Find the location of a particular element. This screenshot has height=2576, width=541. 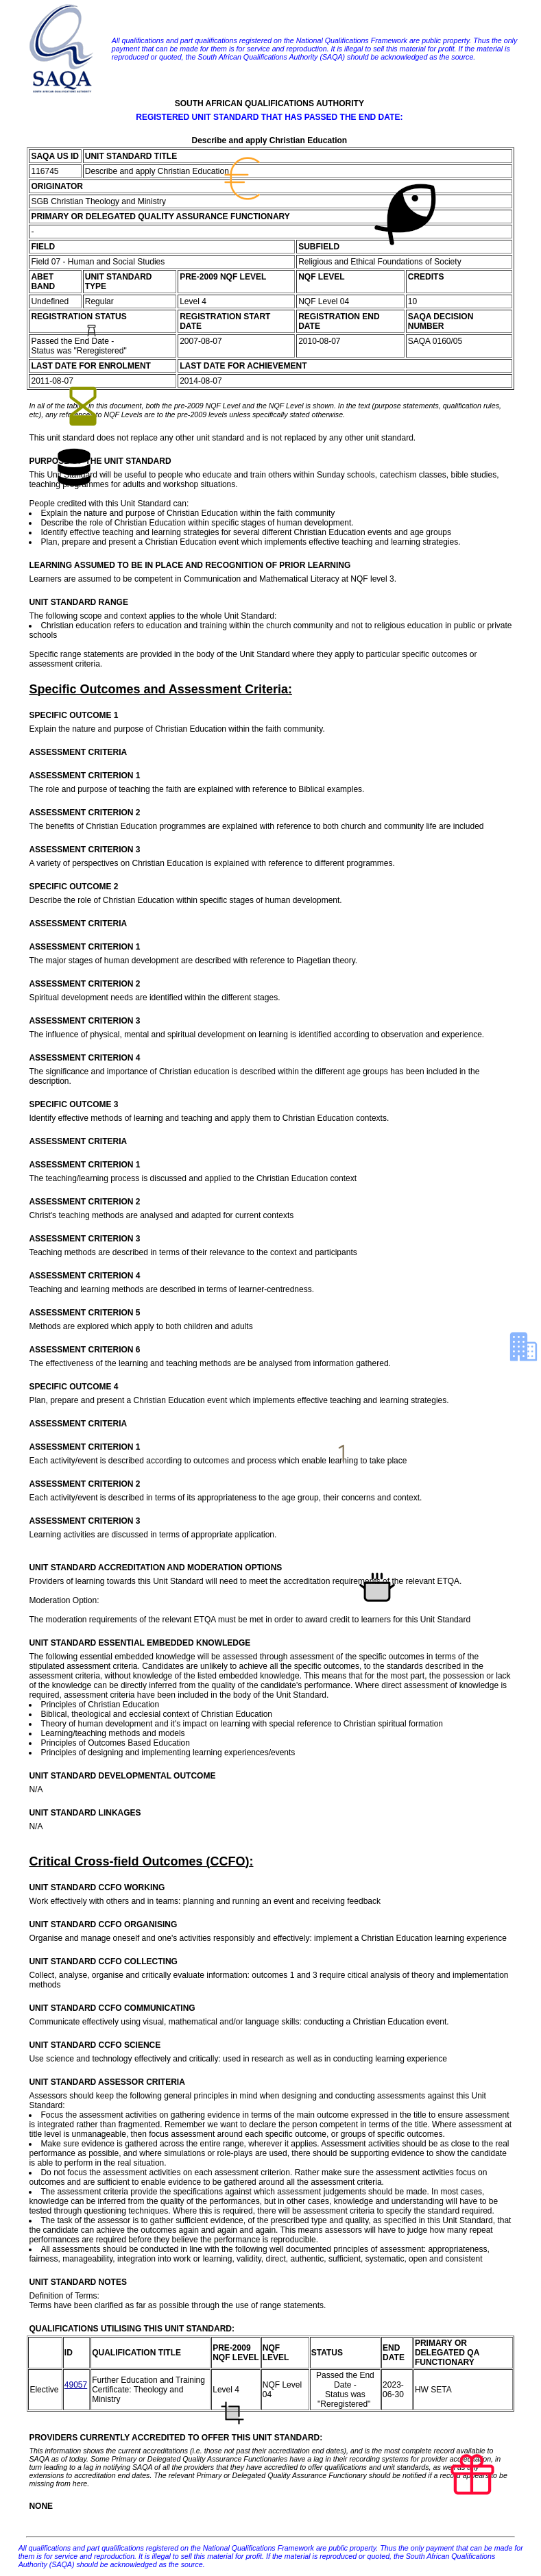

indicates time is running low is located at coordinates (83, 406).